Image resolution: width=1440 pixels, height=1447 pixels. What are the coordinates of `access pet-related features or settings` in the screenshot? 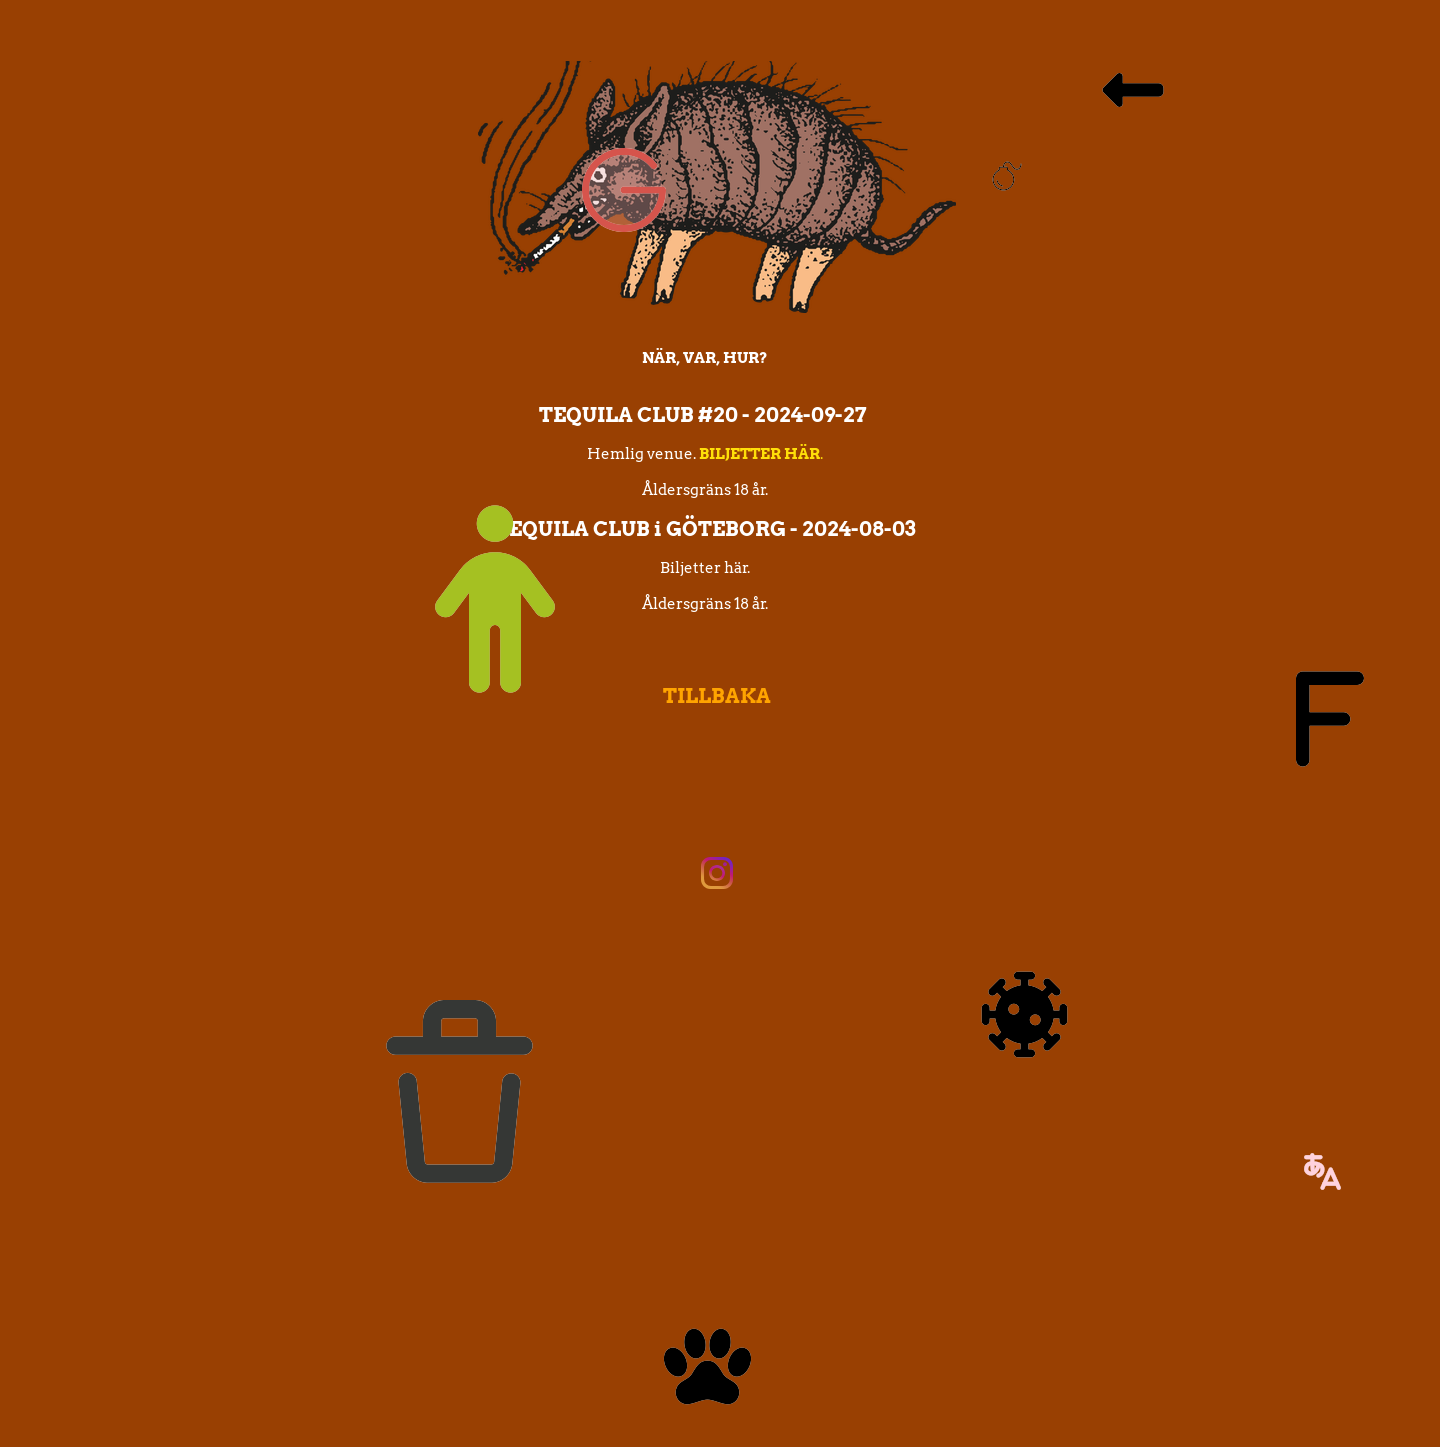 It's located at (707, 1366).